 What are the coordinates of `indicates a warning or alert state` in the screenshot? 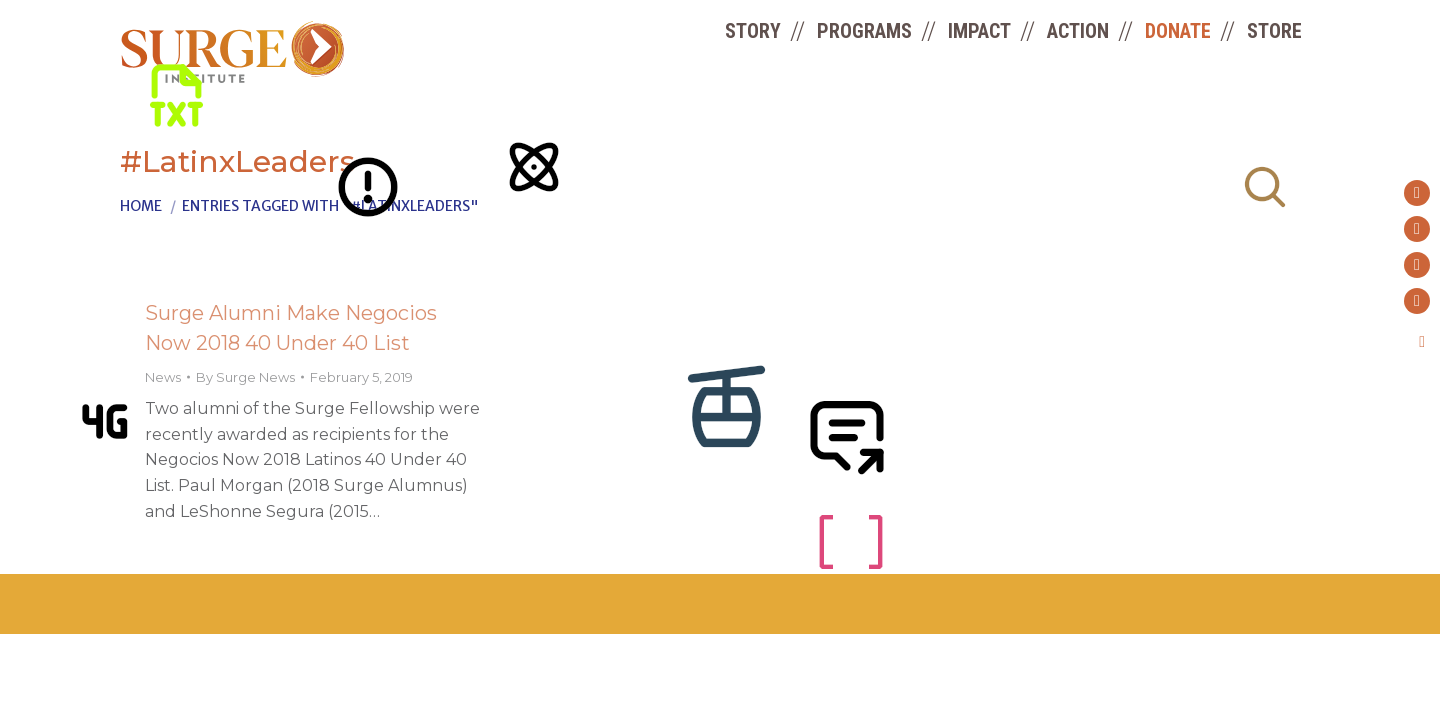 It's located at (368, 187).